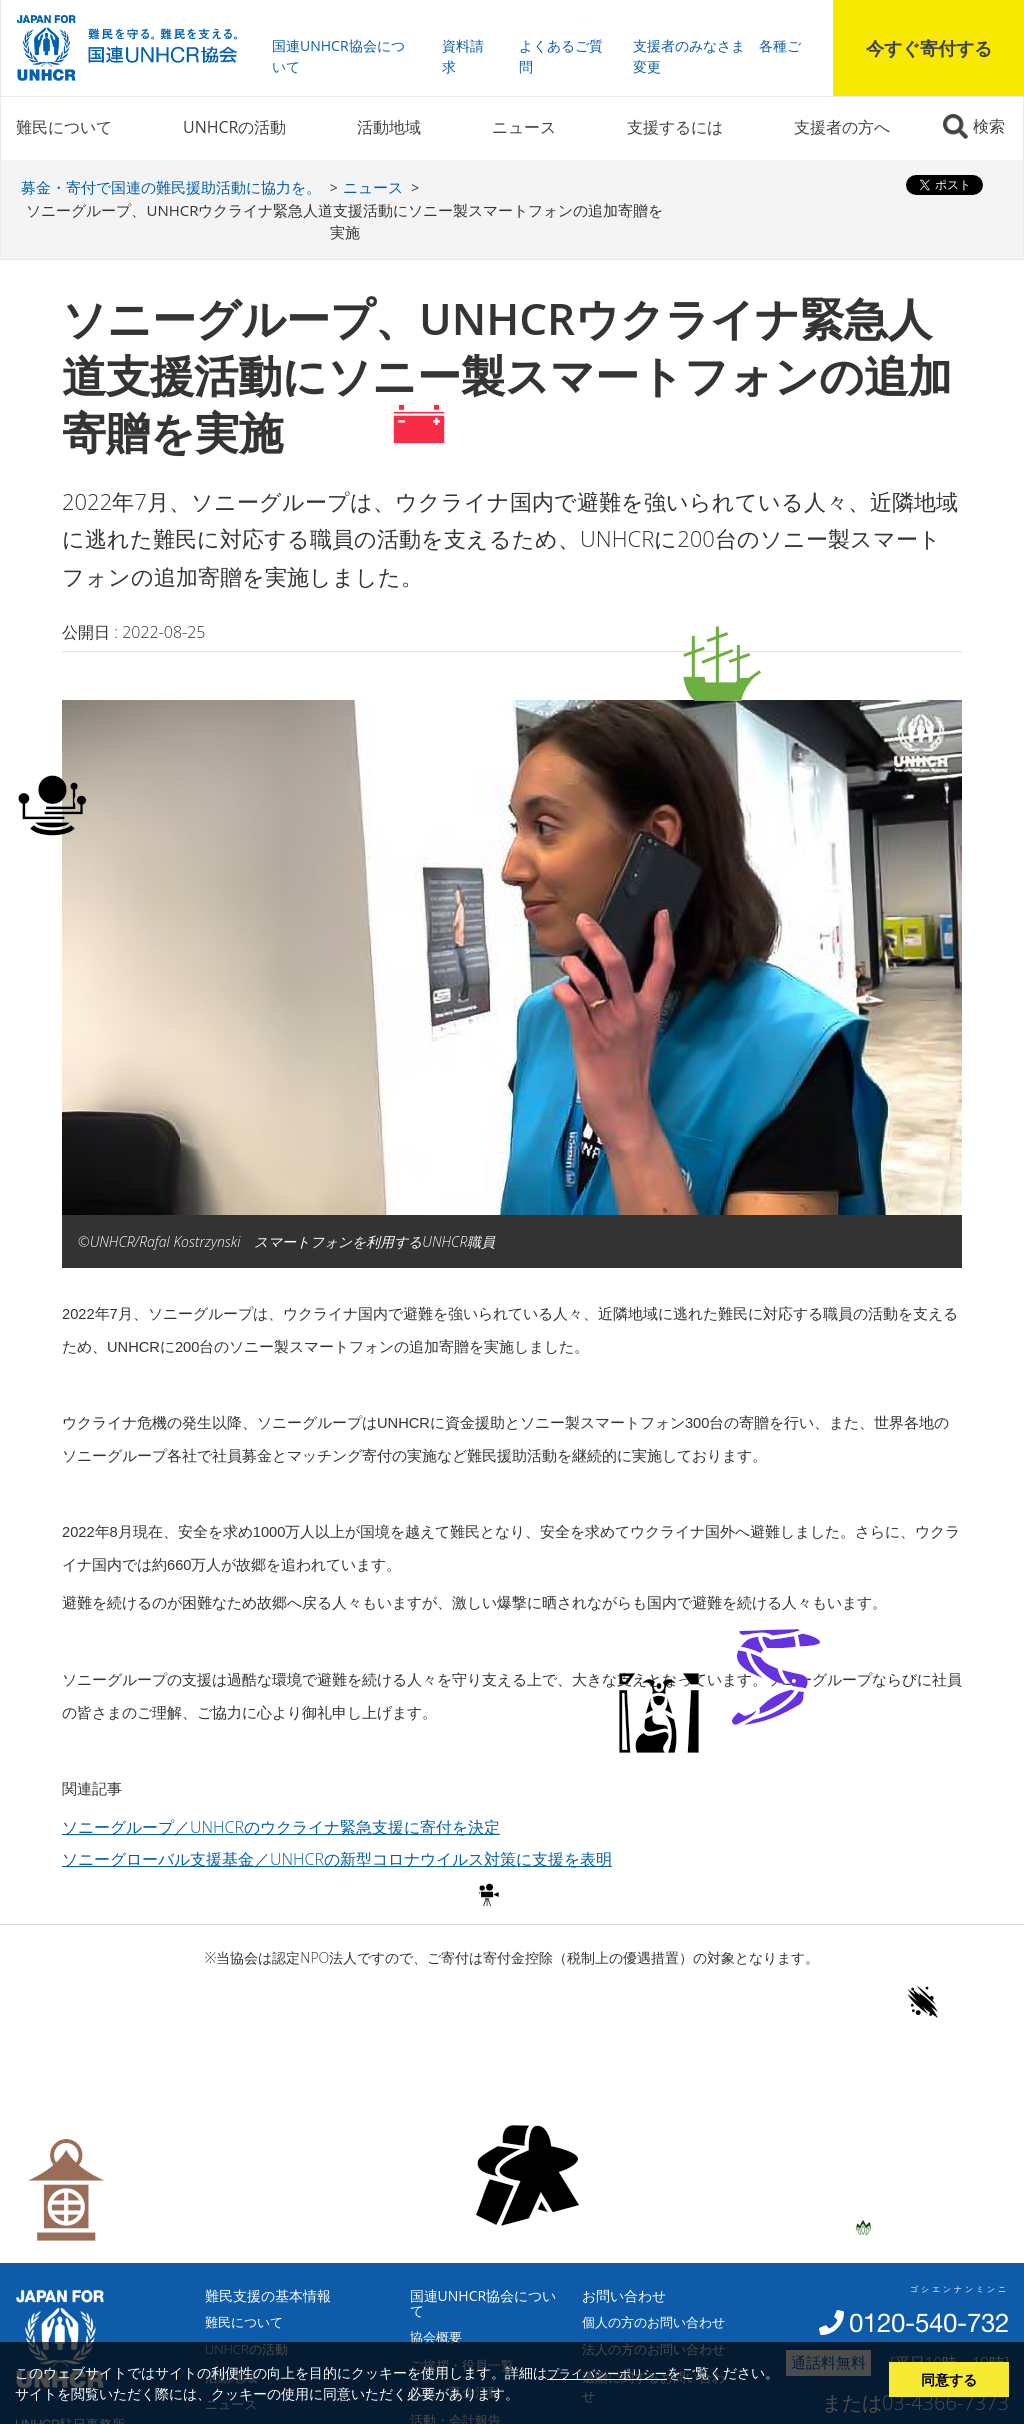  Describe the element at coordinates (721, 665) in the screenshot. I see `access naval or ship-related game content` at that location.